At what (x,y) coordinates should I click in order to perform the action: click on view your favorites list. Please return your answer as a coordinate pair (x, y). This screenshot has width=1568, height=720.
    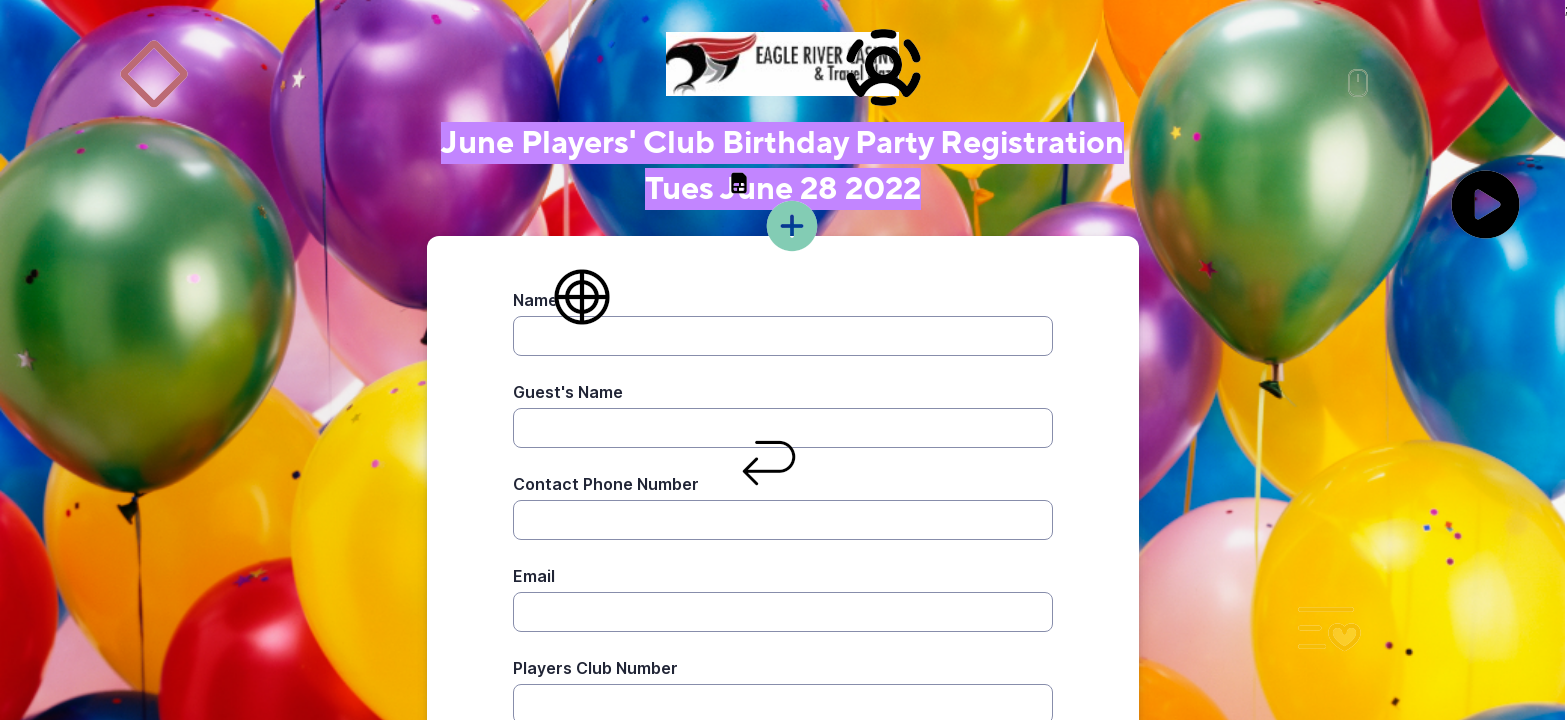
    Looking at the image, I should click on (1326, 628).